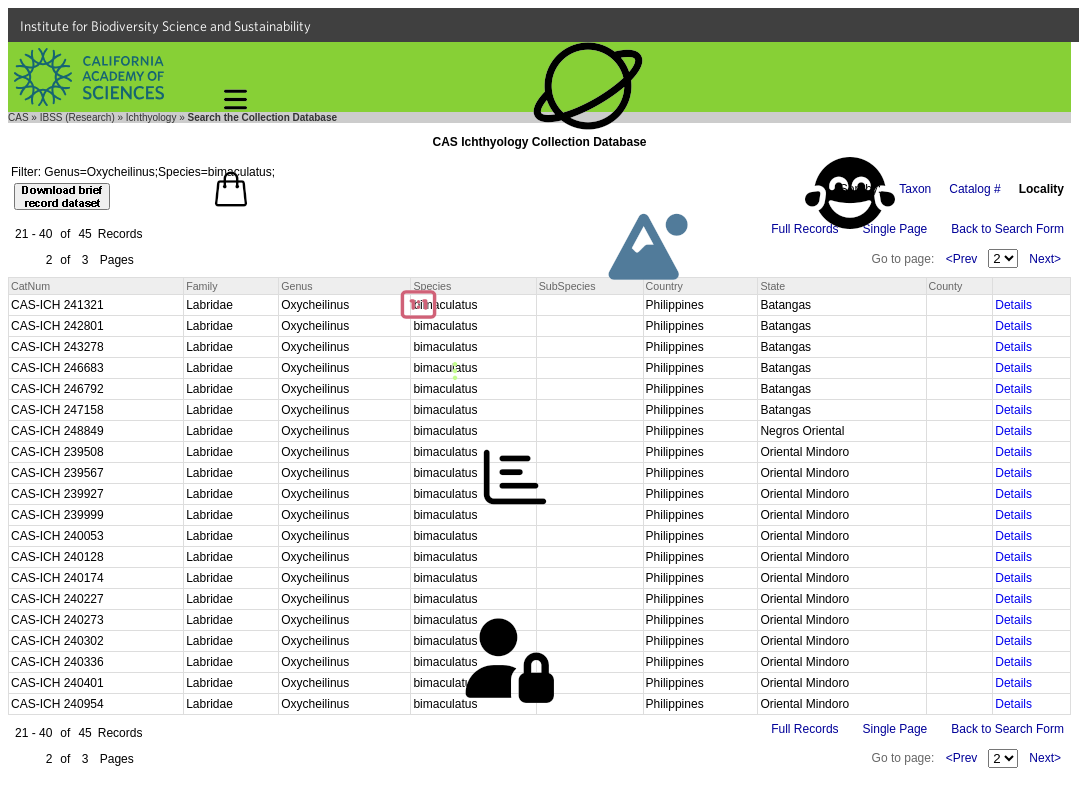  Describe the element at coordinates (850, 193) in the screenshot. I see `add a laughing emoji reaction` at that location.